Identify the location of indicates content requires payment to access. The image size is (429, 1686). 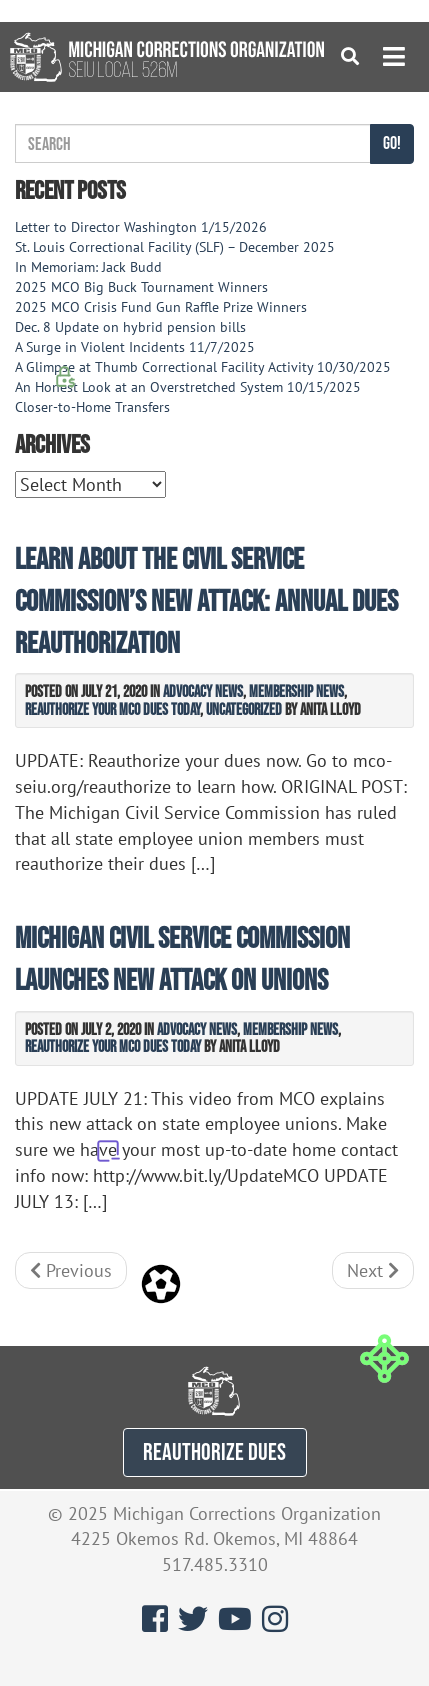
(64, 376).